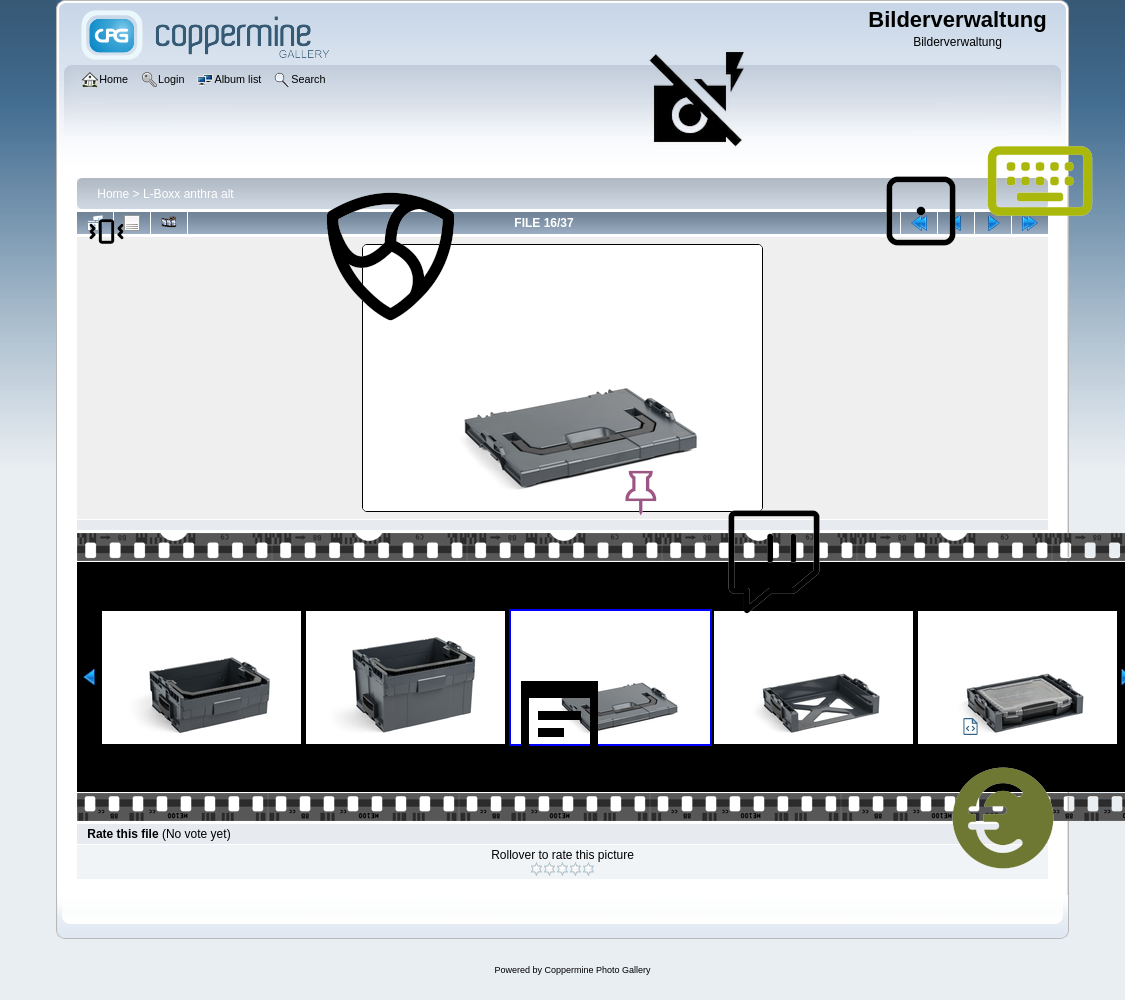 The image size is (1125, 1000). What do you see at coordinates (559, 719) in the screenshot?
I see `open rich text editor` at bounding box center [559, 719].